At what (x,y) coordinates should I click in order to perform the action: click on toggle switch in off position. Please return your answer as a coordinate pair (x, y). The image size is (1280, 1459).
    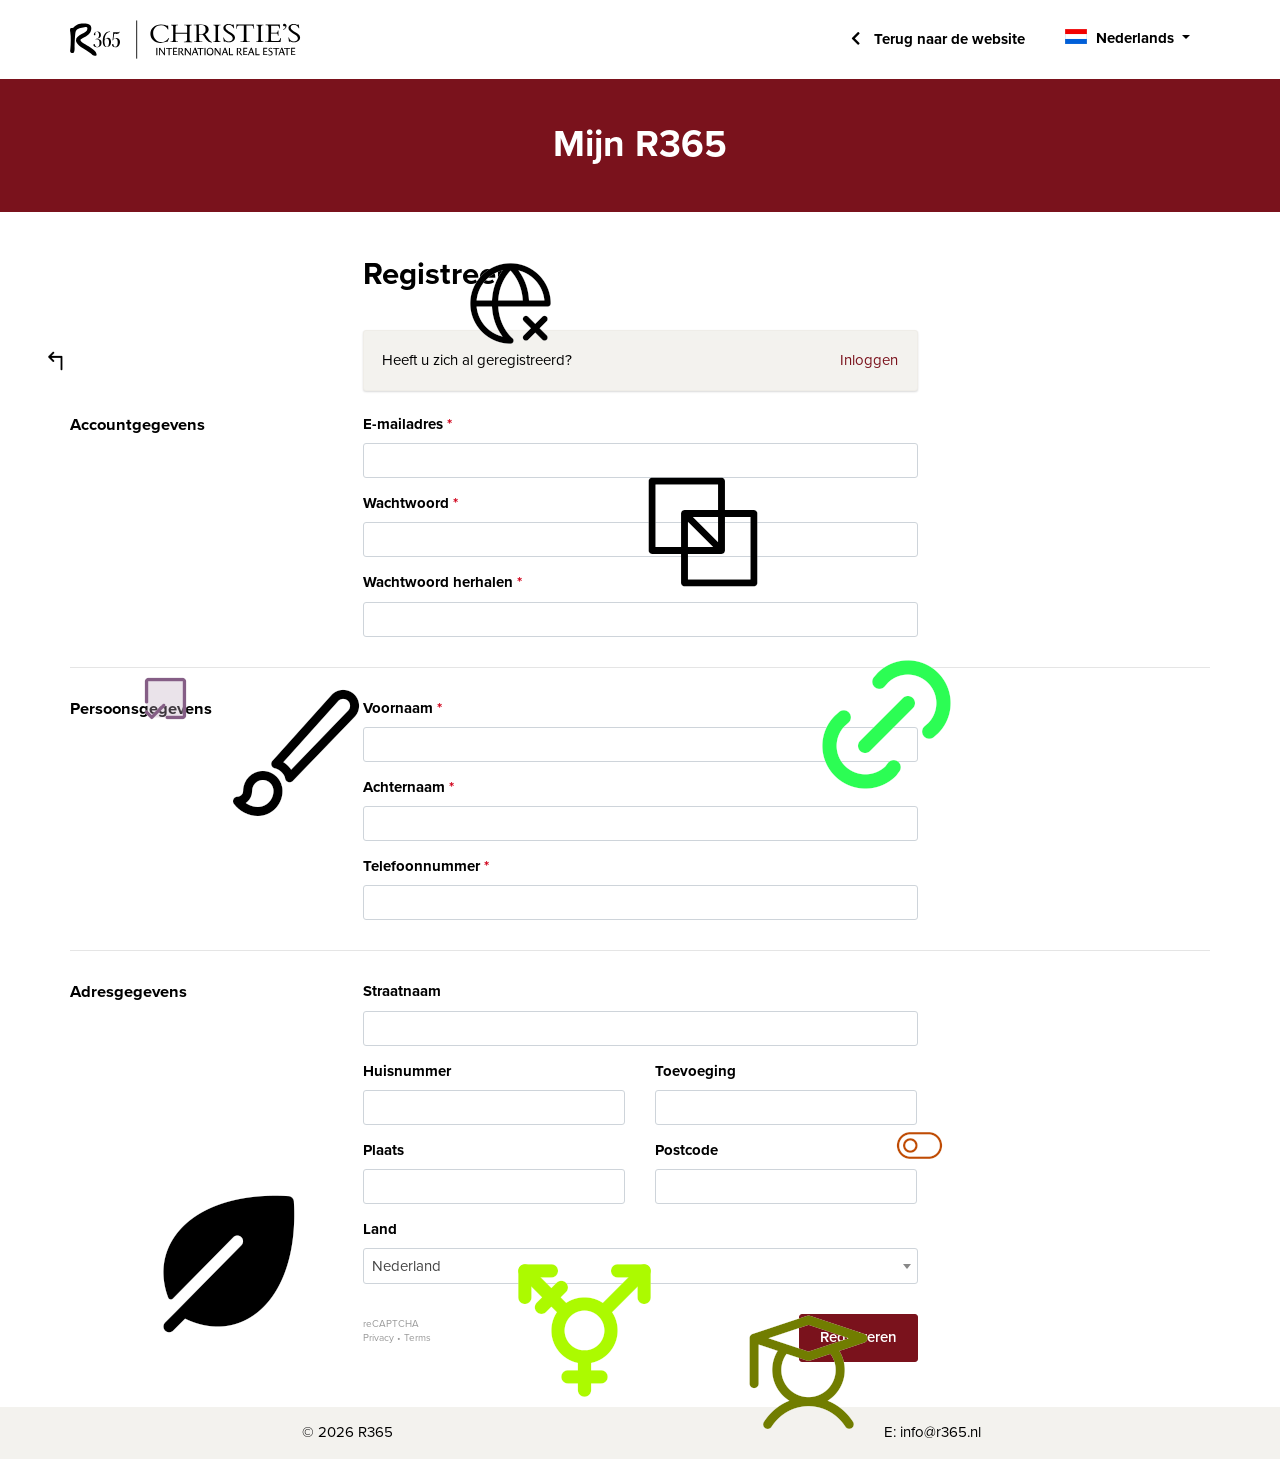
    Looking at the image, I should click on (919, 1145).